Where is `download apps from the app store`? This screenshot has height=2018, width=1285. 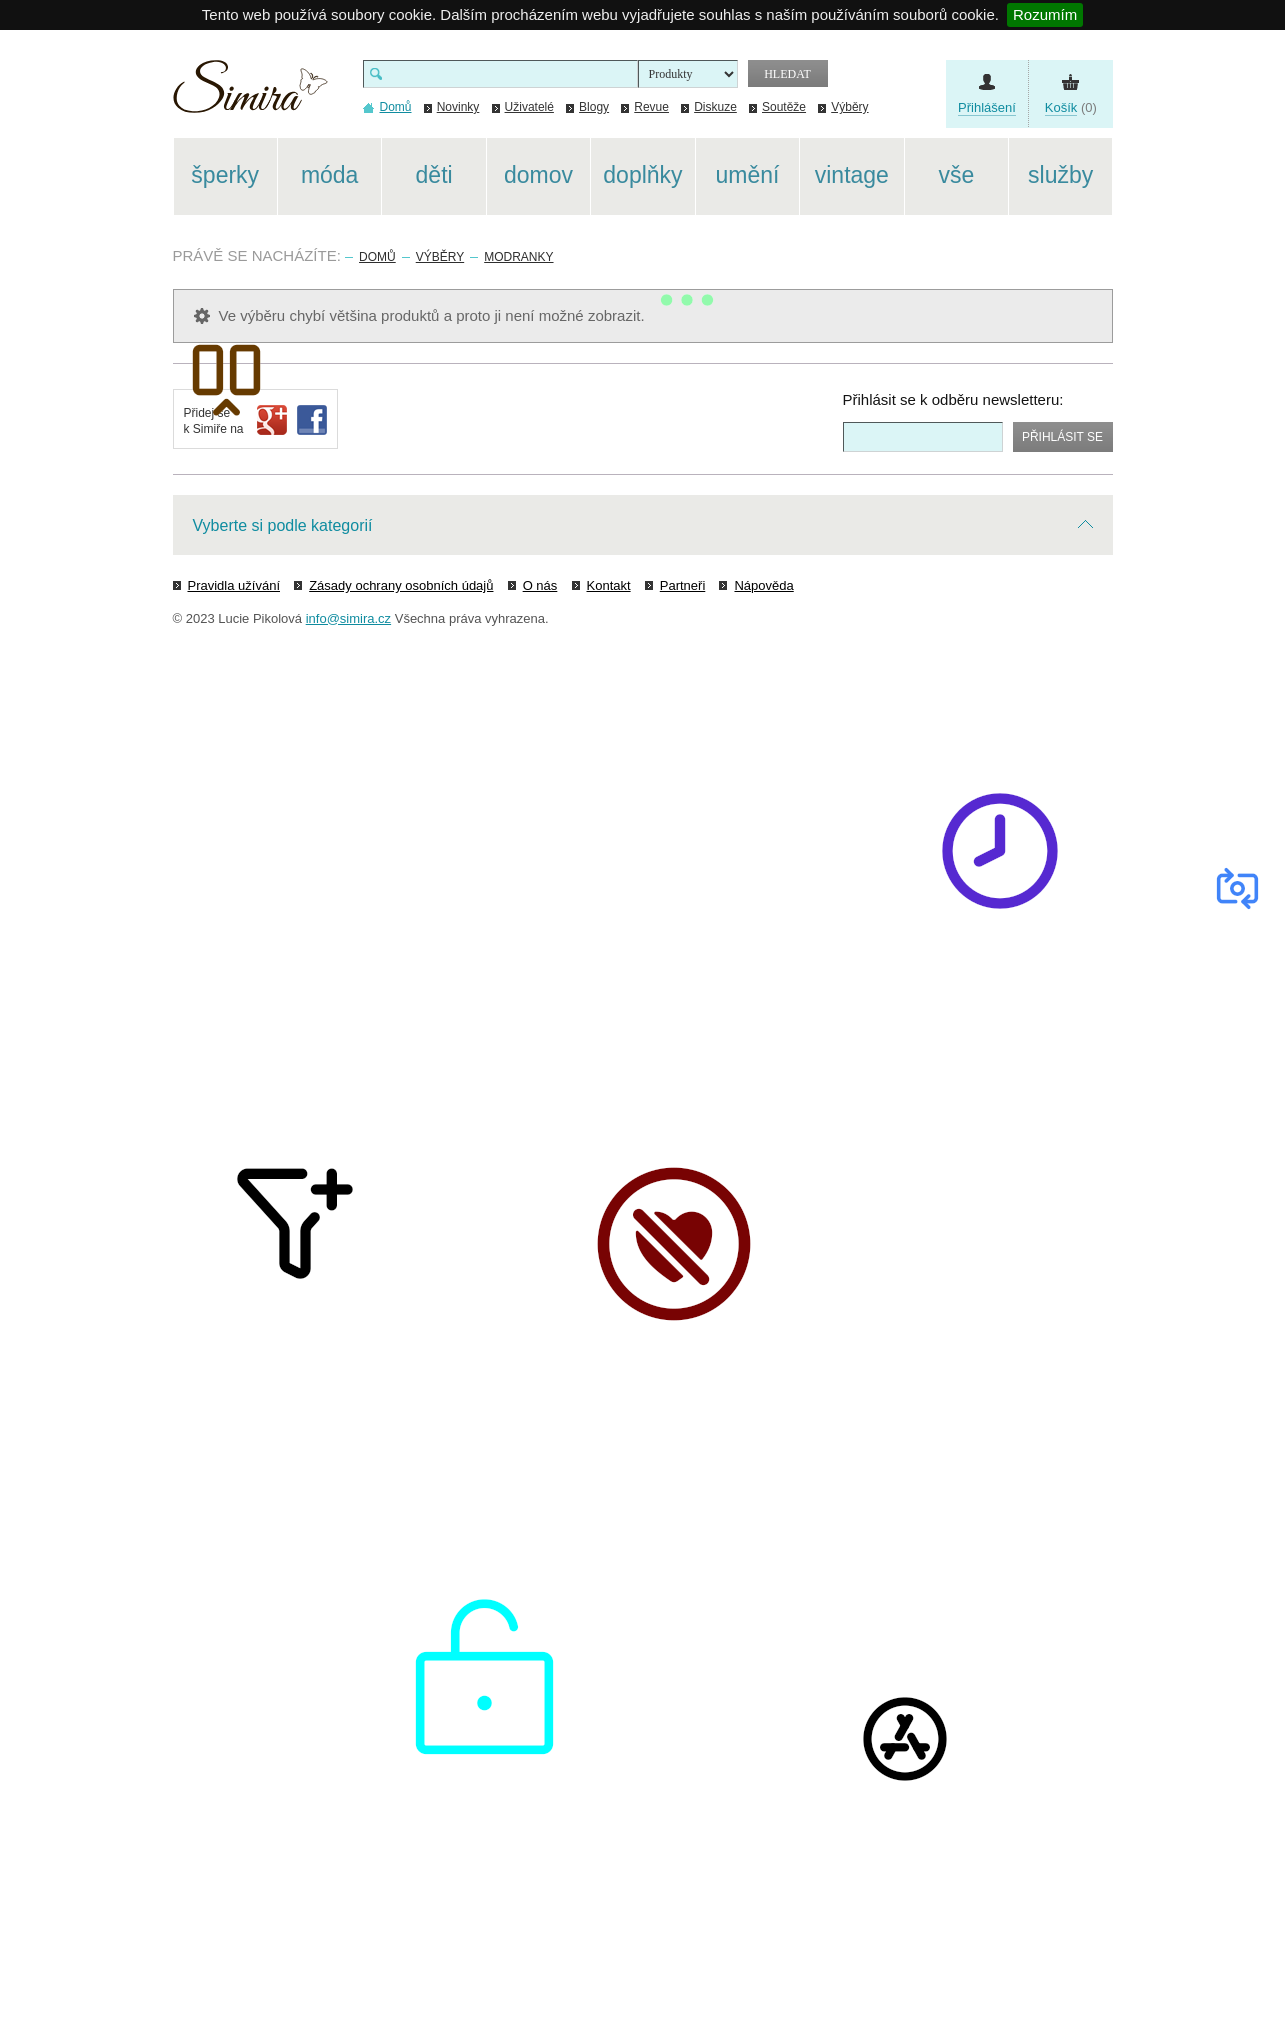 download apps from the app store is located at coordinates (905, 1739).